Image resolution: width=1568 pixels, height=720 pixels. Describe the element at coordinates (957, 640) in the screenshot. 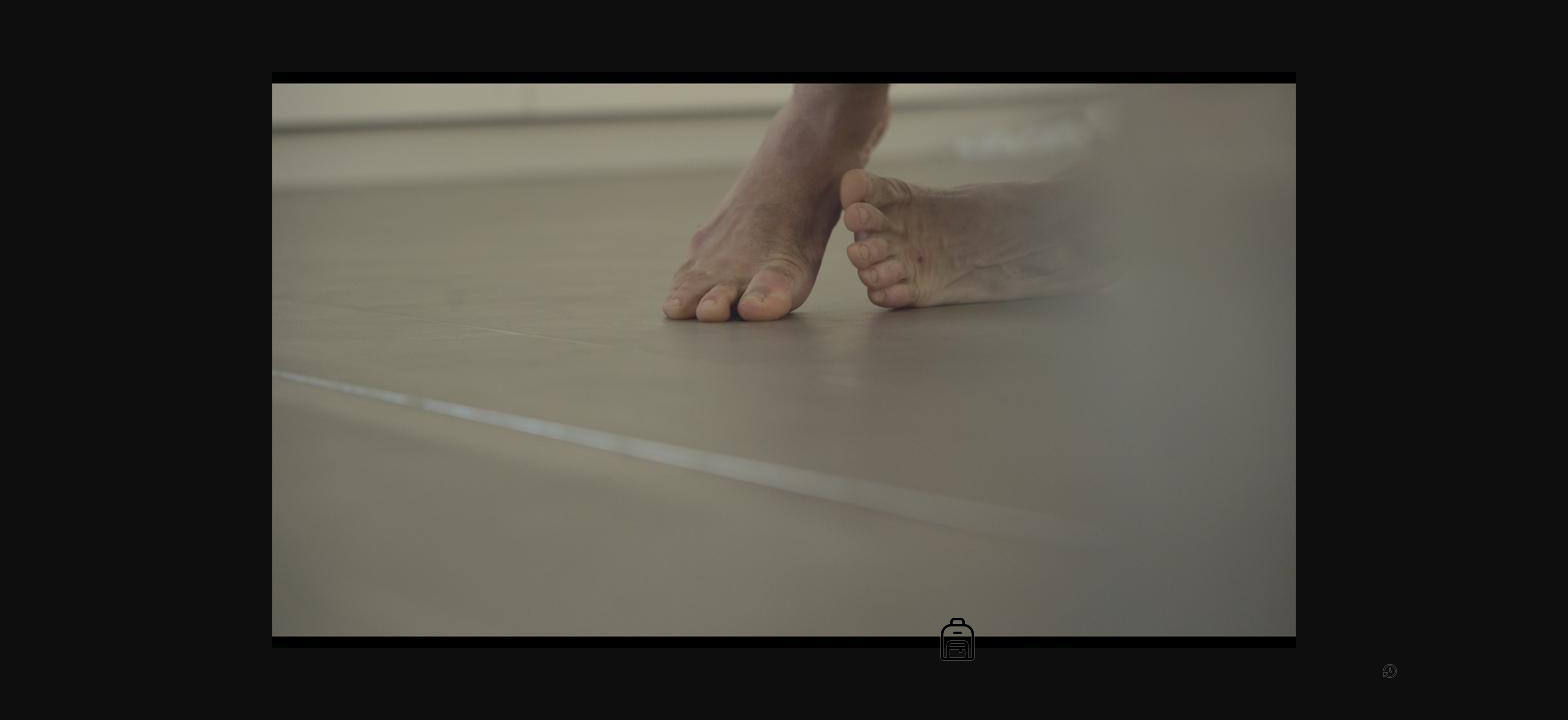

I see `access your inventory or stored items` at that location.